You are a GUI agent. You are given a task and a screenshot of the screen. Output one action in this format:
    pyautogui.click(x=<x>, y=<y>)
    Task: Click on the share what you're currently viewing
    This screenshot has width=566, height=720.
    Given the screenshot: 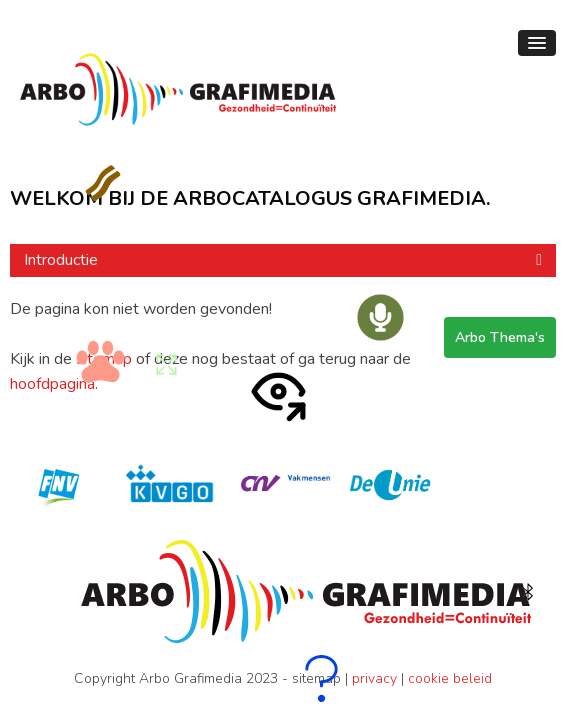 What is the action you would take?
    pyautogui.click(x=278, y=391)
    